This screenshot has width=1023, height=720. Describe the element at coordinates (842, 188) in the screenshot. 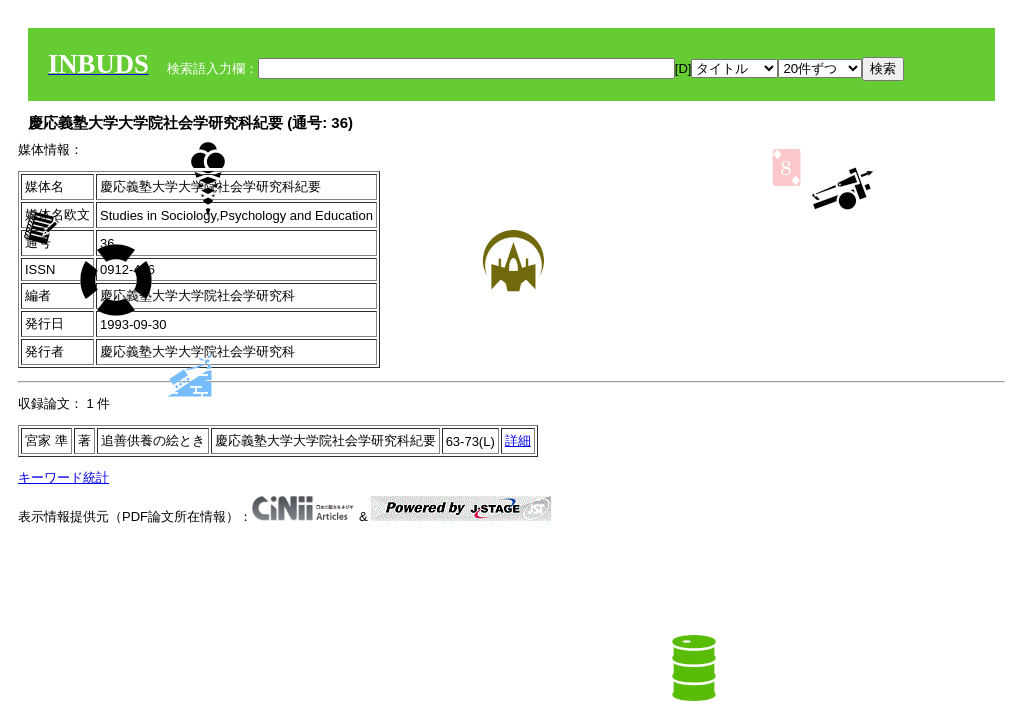

I see `ballista siege weapon icon for strategy game` at that location.